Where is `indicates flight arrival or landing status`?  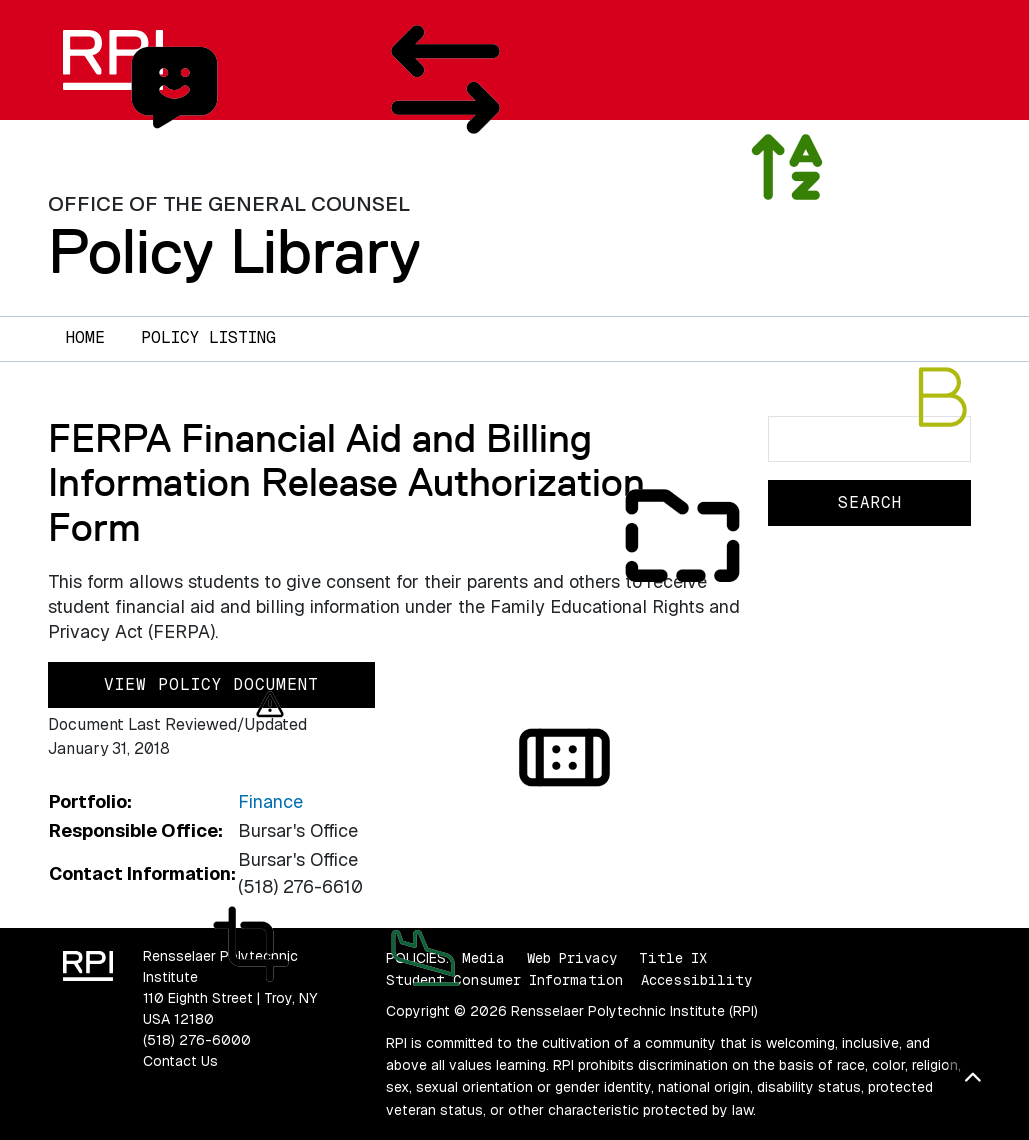
indicates flight arrival or landing status is located at coordinates (422, 958).